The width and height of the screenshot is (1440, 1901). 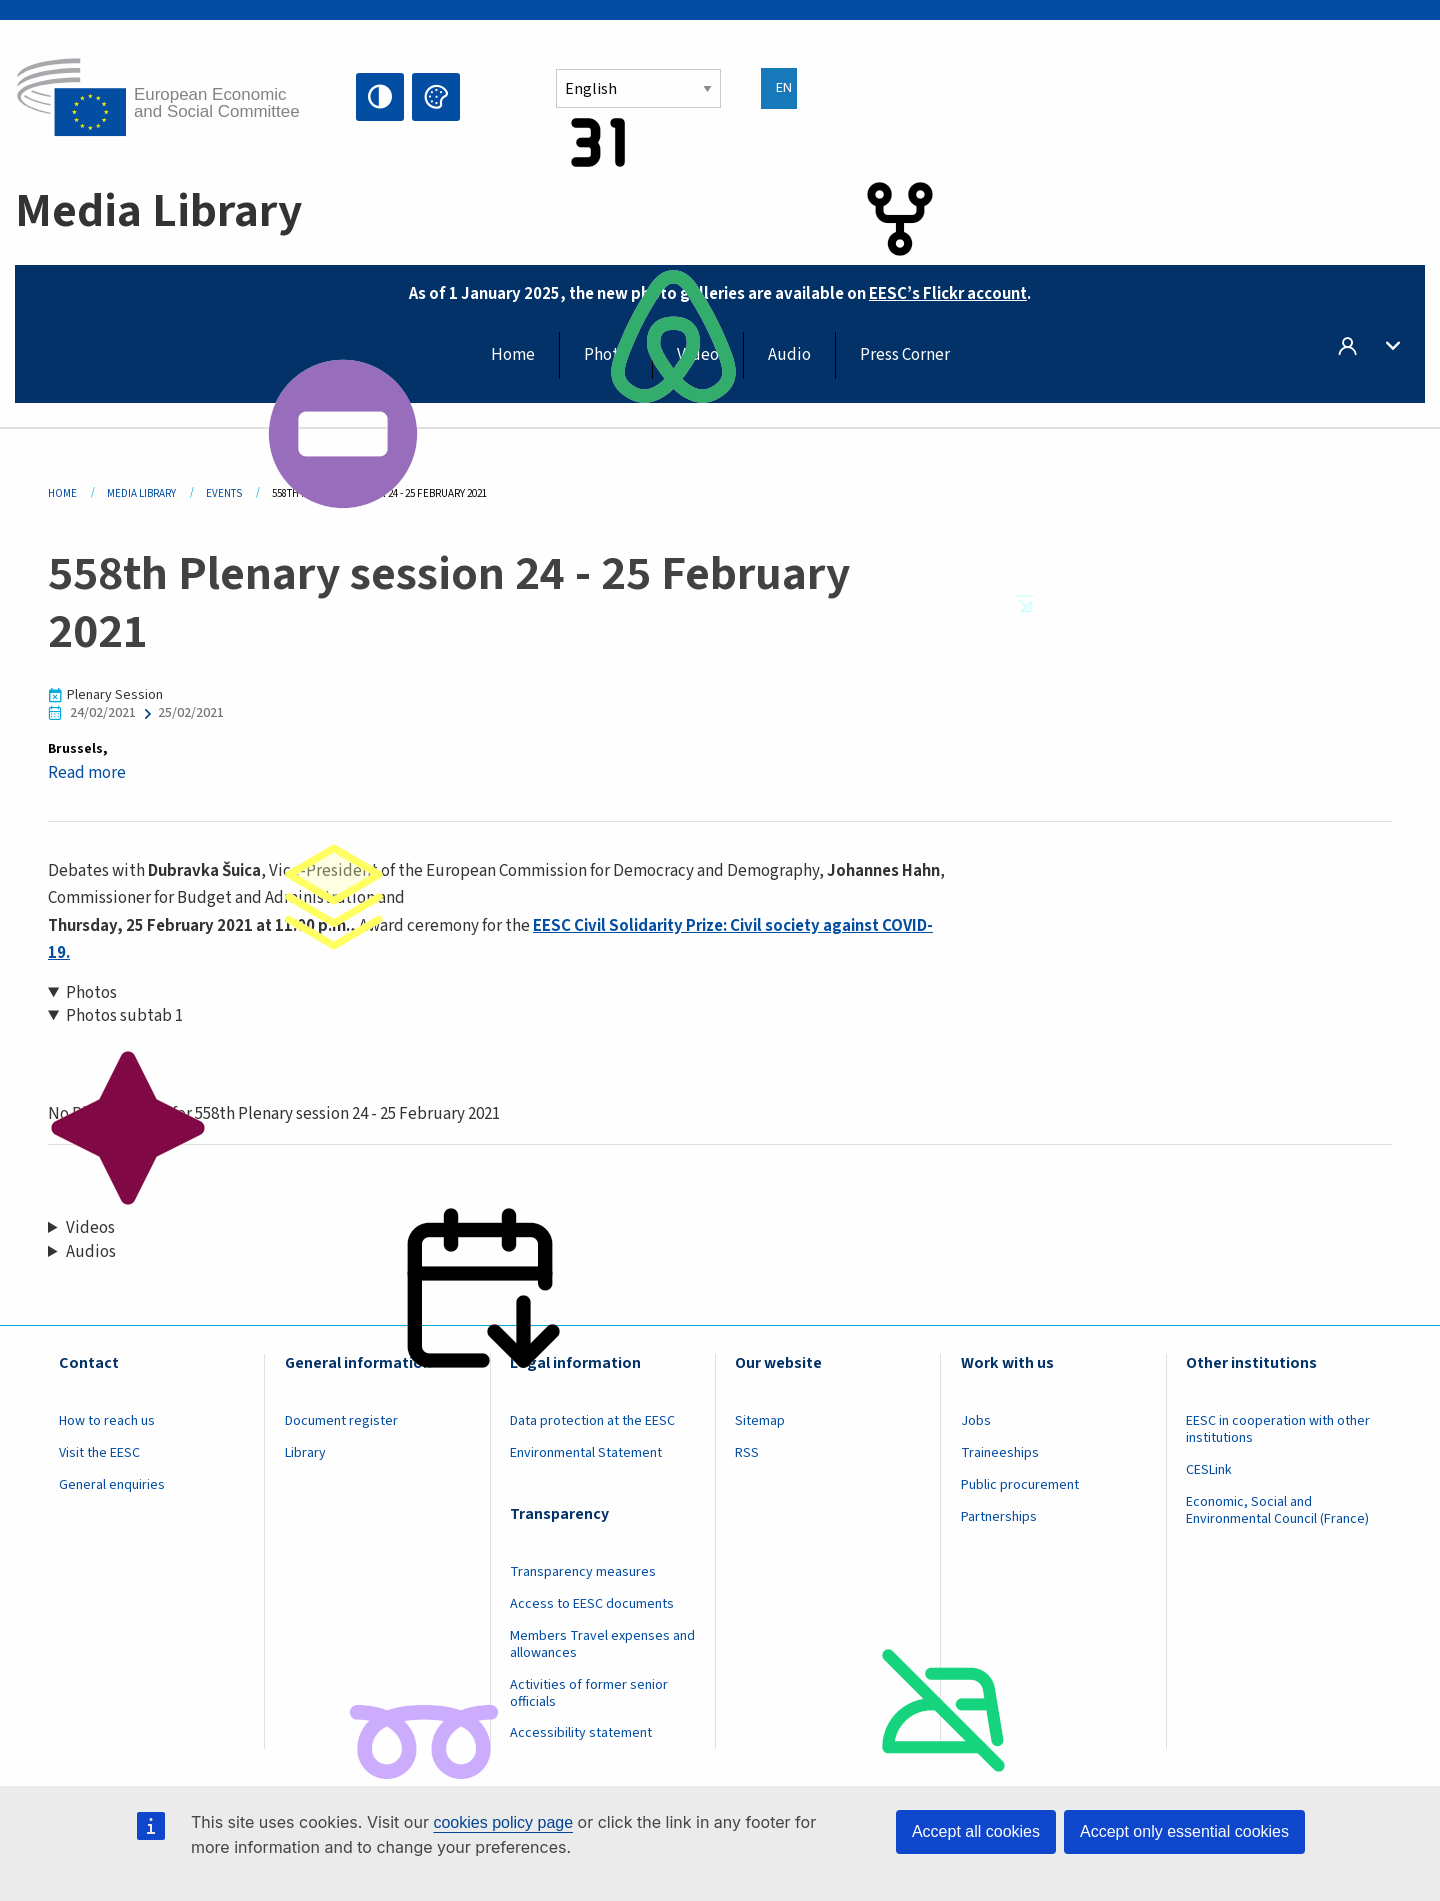 I want to click on do not iron this item, so click(x=943, y=1710).